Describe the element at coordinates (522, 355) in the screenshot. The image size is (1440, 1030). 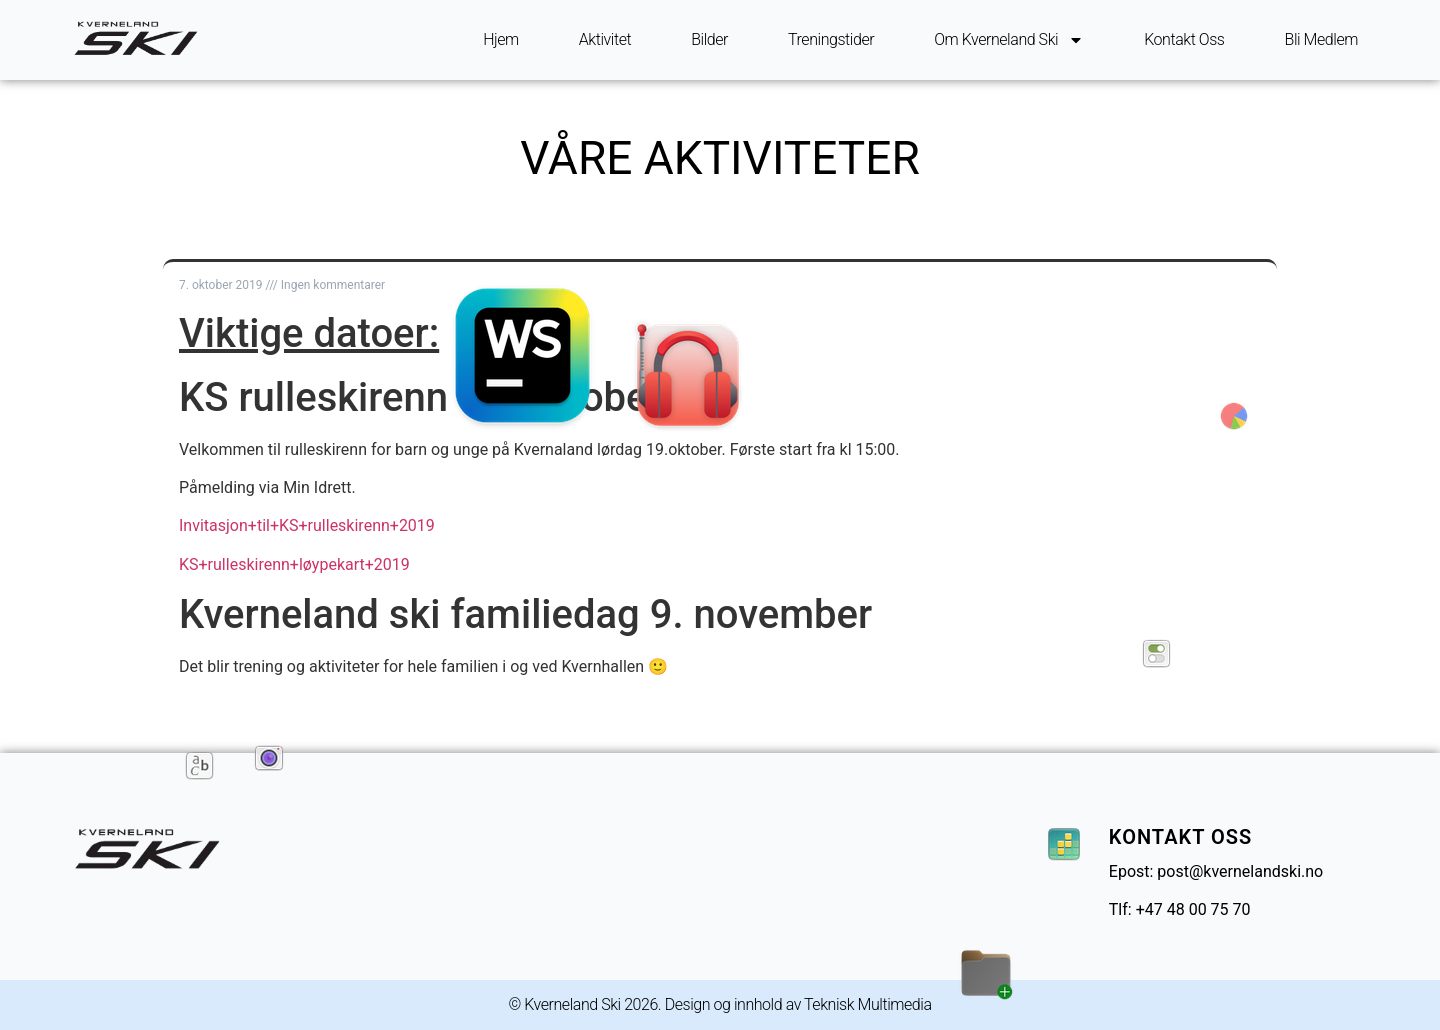
I see `open WebStorm IDE` at that location.